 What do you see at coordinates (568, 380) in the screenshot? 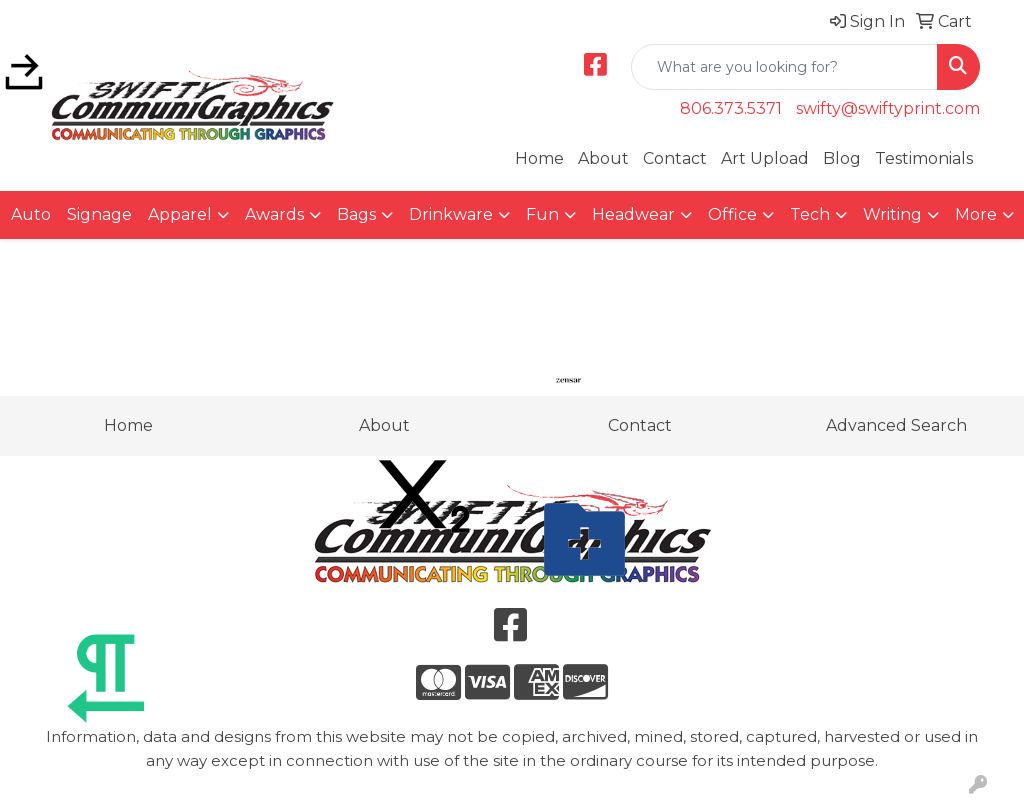
I see `zensar technologies company logo` at bounding box center [568, 380].